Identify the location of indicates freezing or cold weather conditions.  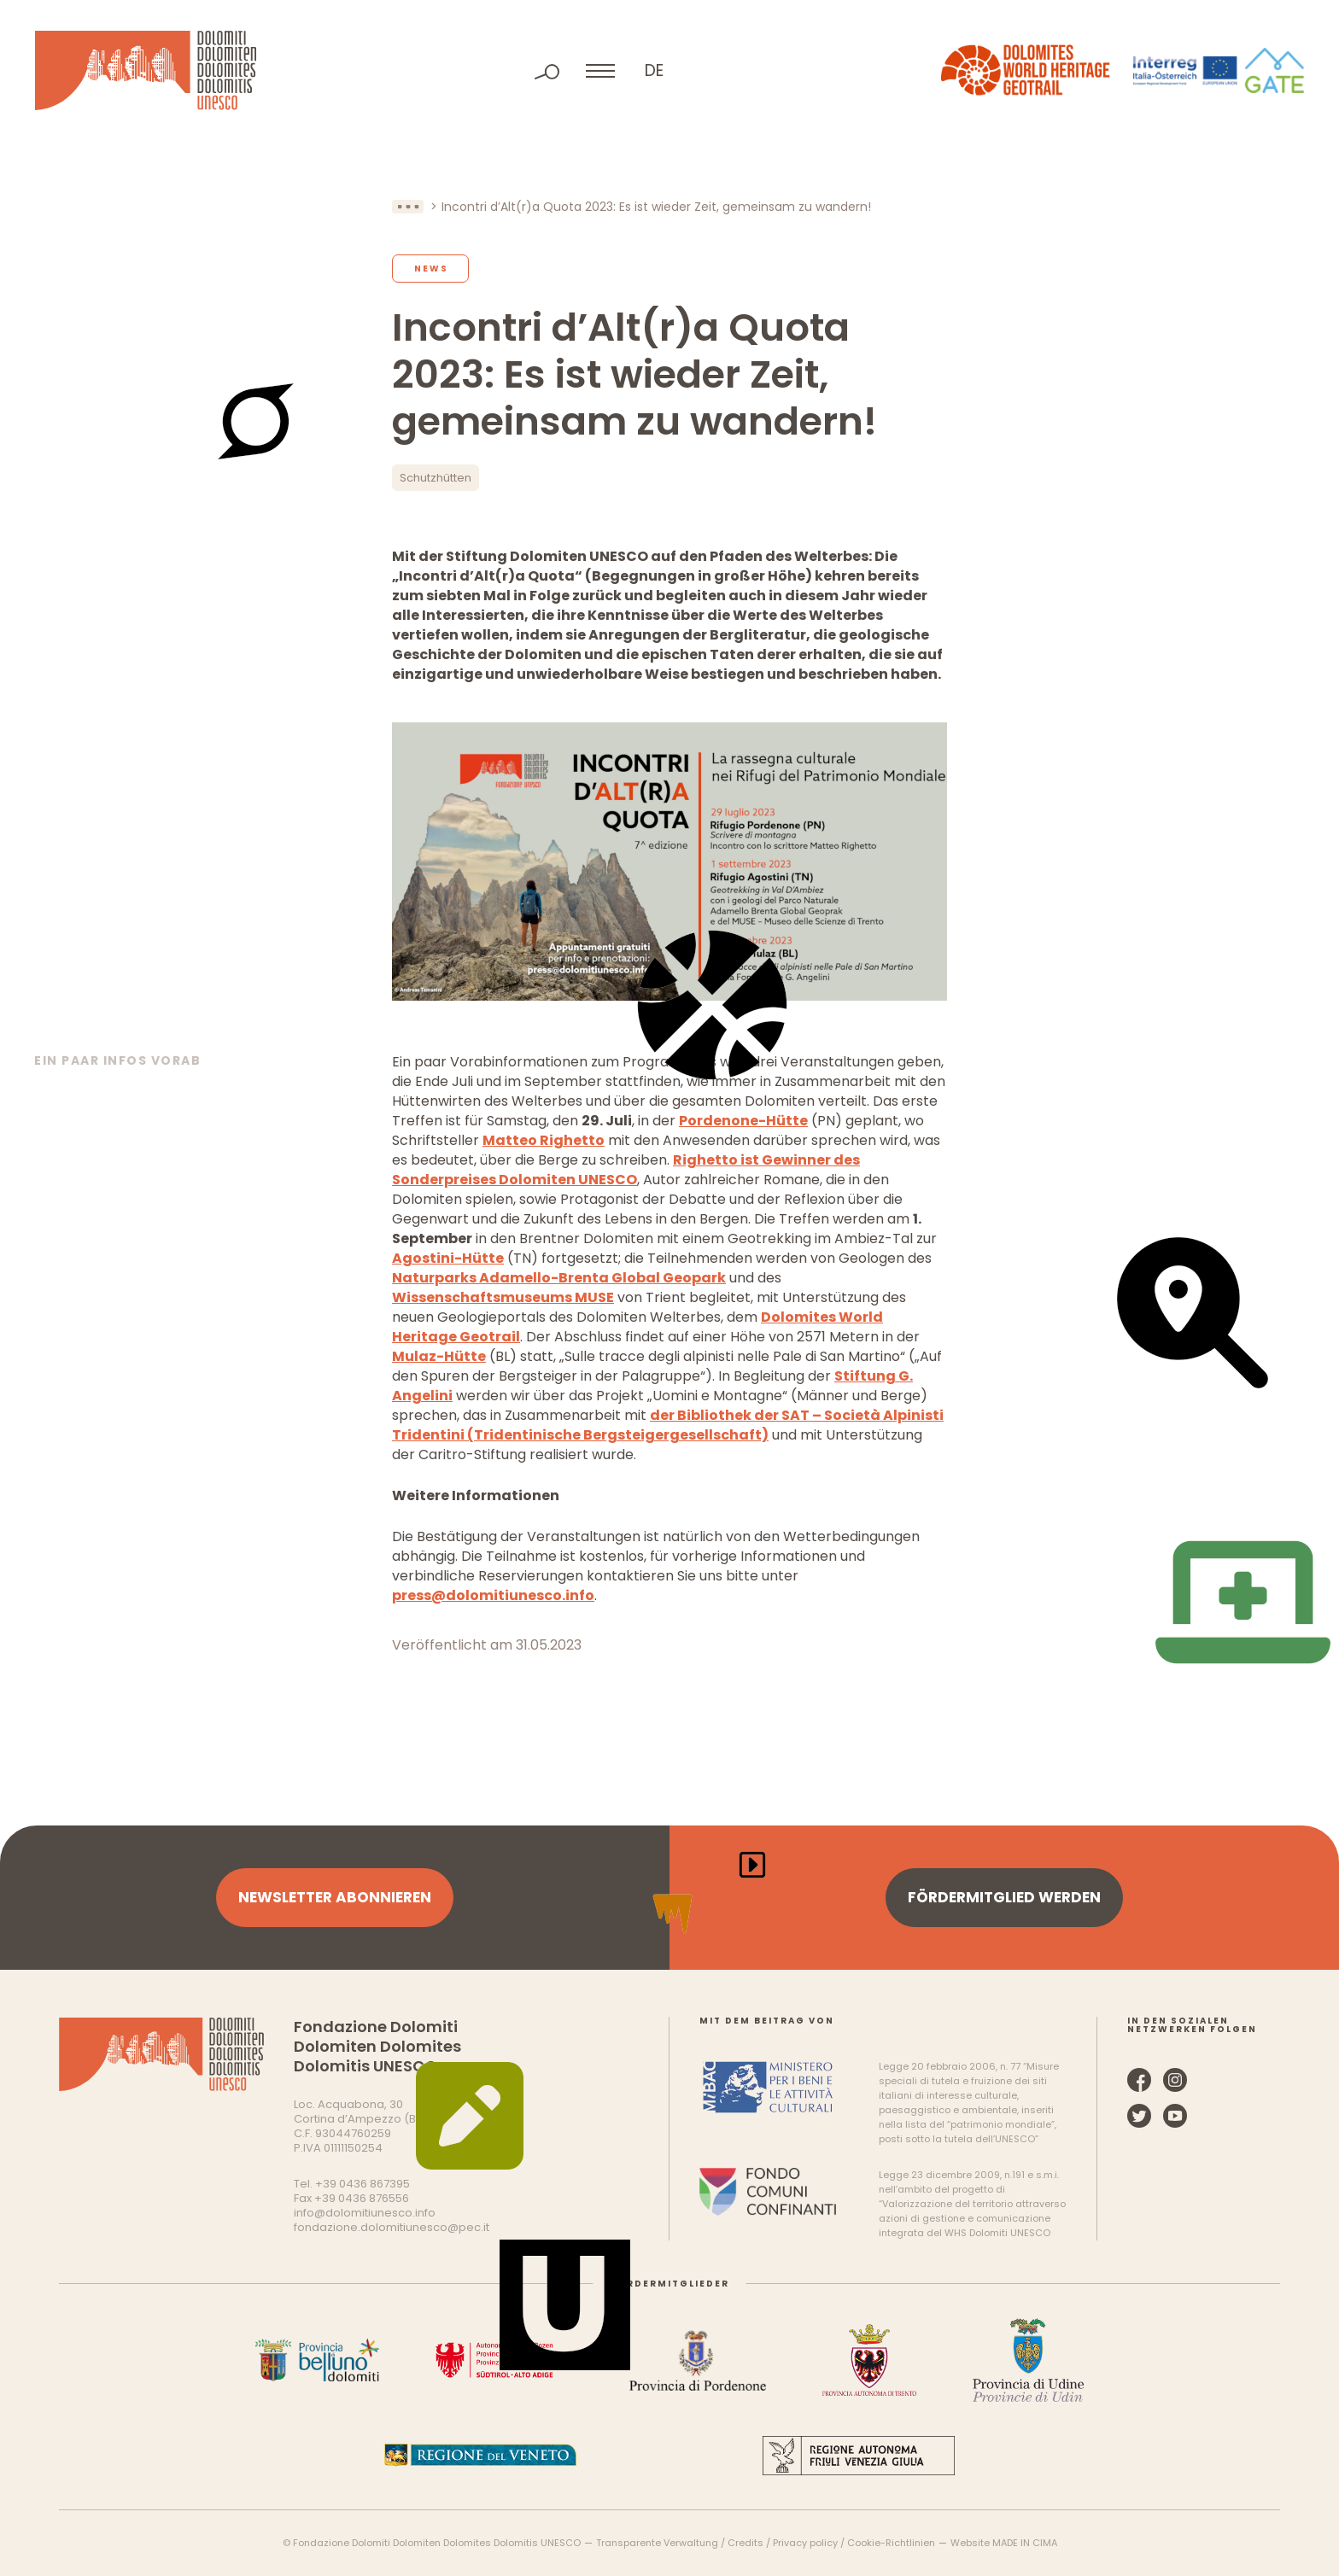
(672, 1913).